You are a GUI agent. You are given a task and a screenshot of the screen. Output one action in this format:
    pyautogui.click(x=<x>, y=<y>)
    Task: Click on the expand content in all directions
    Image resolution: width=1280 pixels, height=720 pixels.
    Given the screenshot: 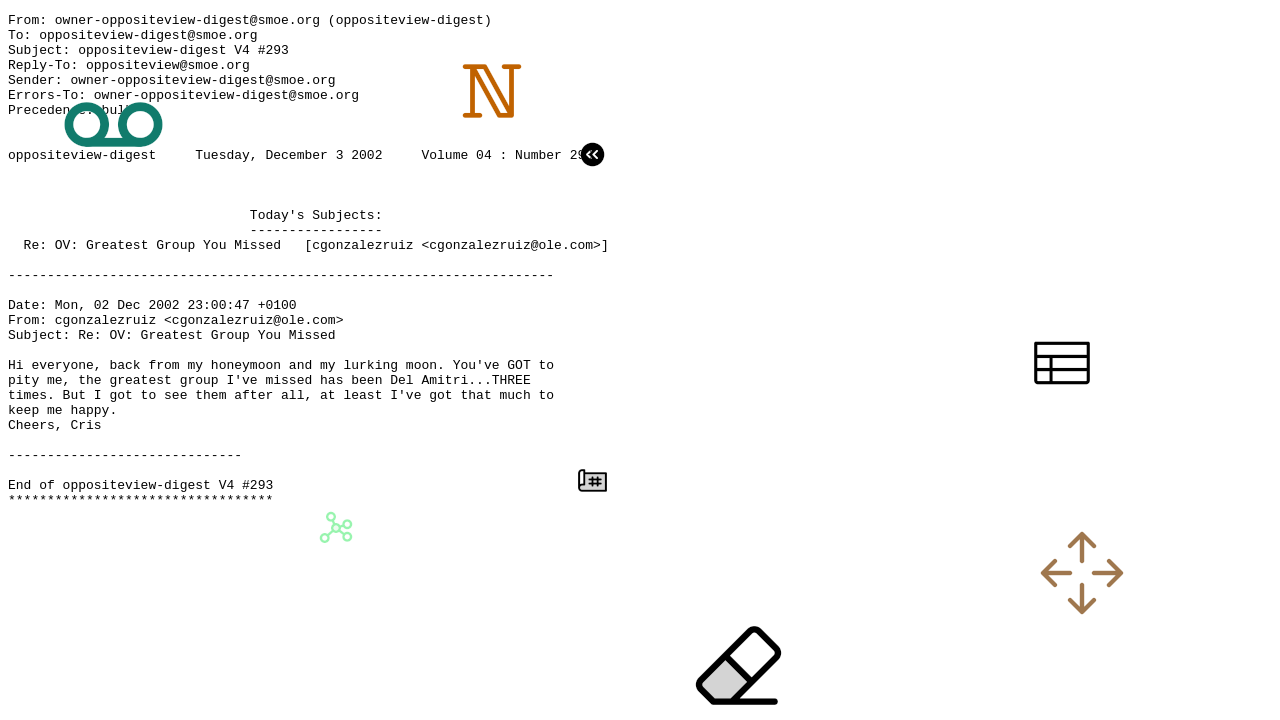 What is the action you would take?
    pyautogui.click(x=1082, y=573)
    